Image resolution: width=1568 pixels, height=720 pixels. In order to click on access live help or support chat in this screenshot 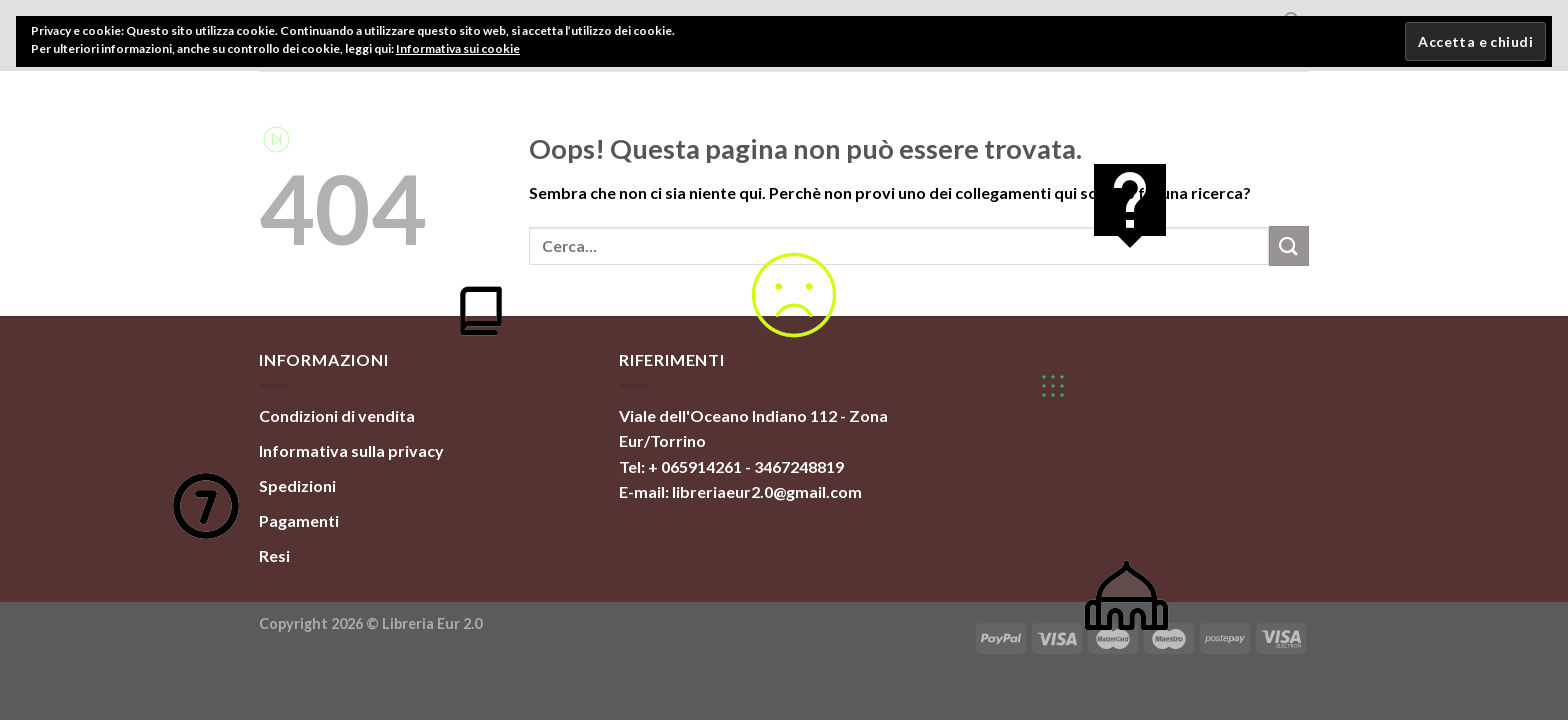, I will do `click(1130, 204)`.